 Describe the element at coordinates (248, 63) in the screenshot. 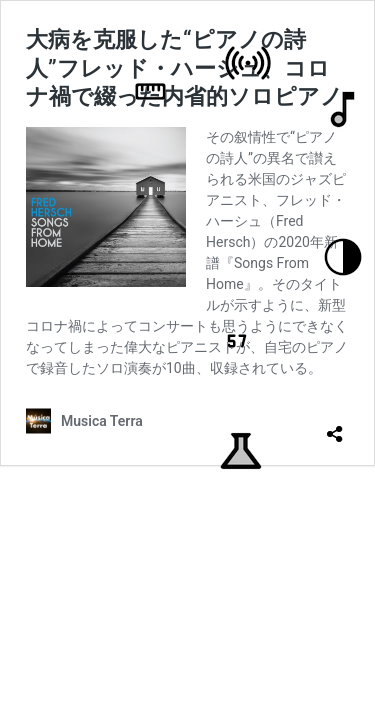

I see `indicates wireless signal strength` at that location.